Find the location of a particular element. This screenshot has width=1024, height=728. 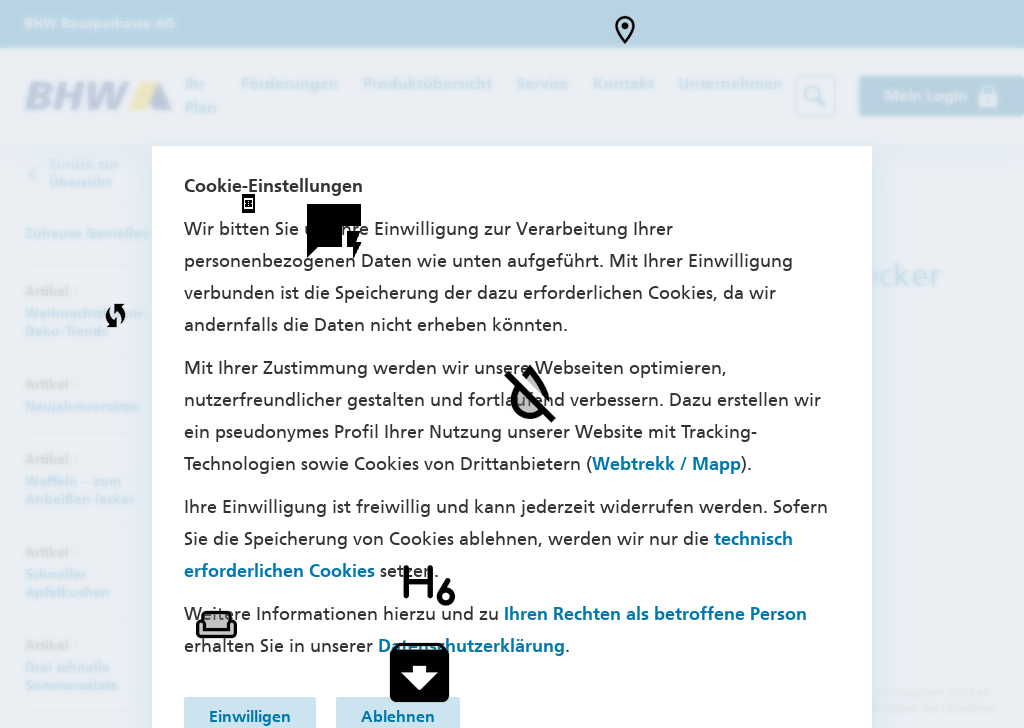

view current location on map is located at coordinates (625, 30).